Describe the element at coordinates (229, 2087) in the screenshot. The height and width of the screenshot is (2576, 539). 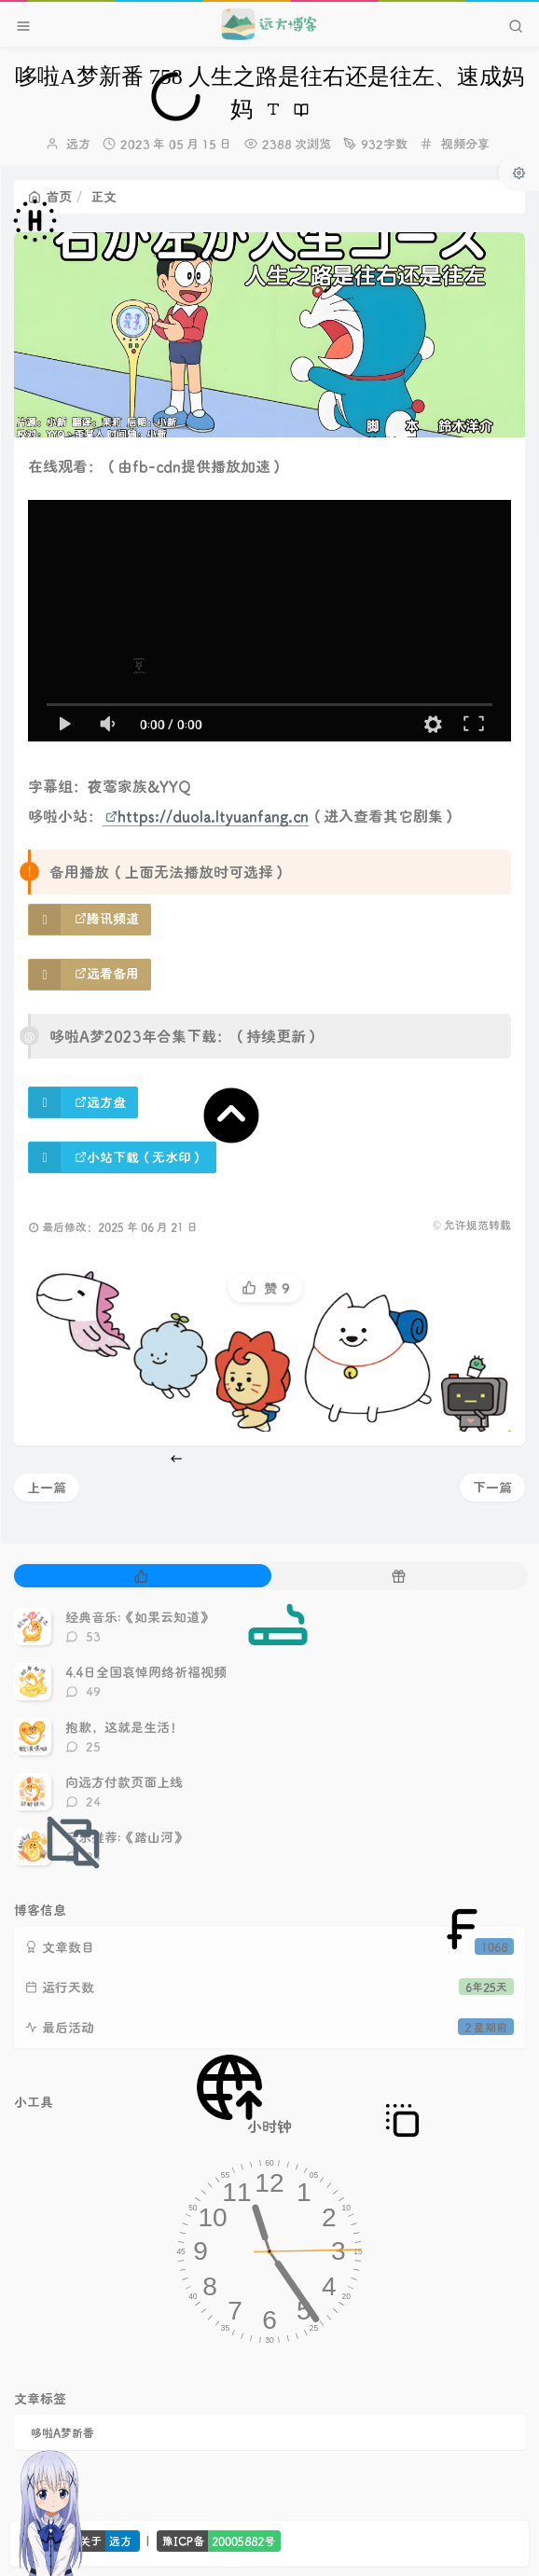
I see `upload content to the web` at that location.